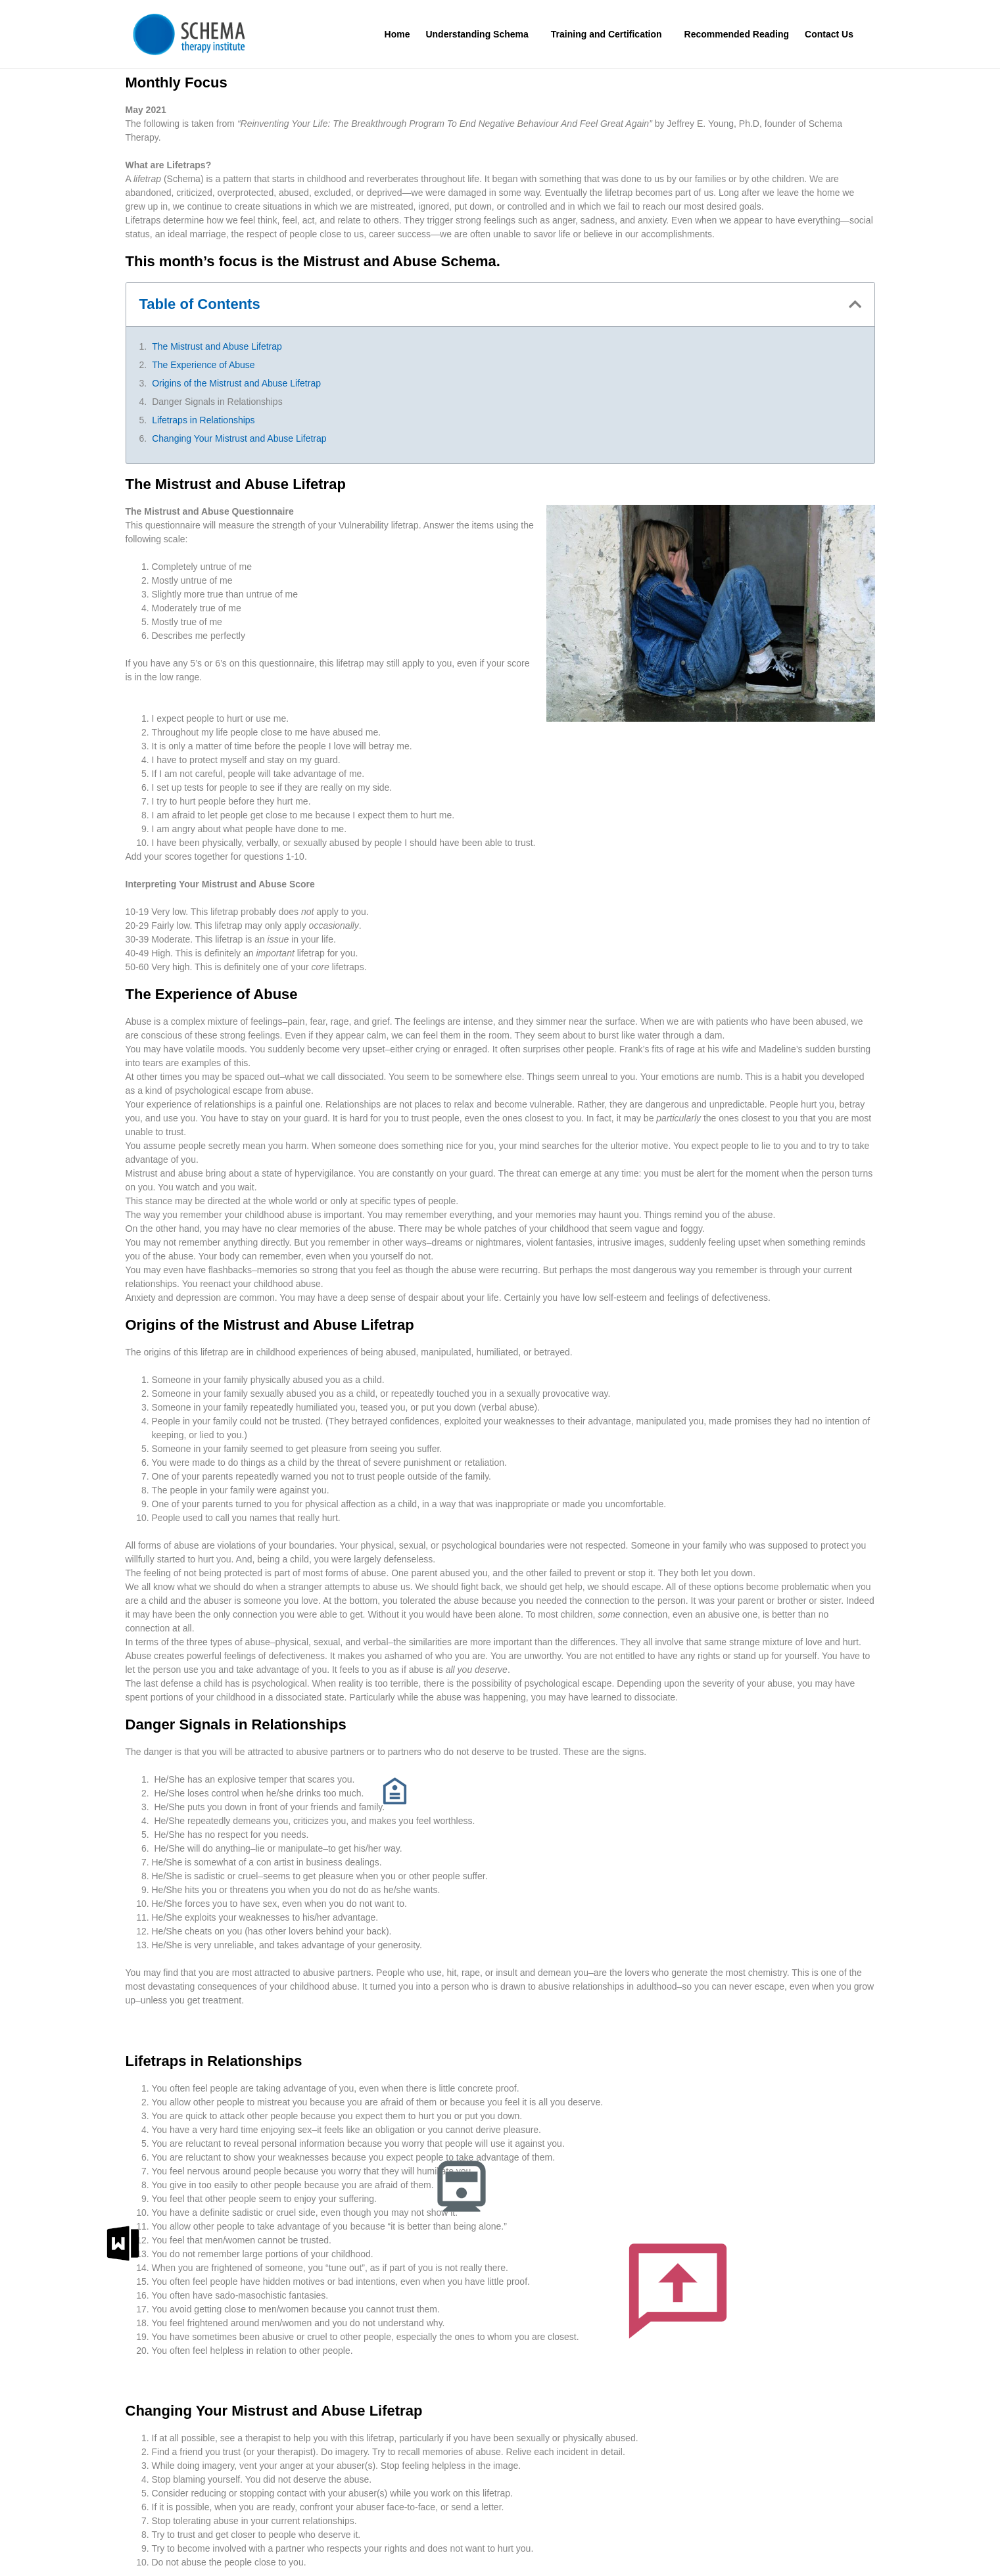 Image resolution: width=1000 pixels, height=2576 pixels. What do you see at coordinates (394, 1791) in the screenshot?
I see `view product pricing or tag details` at bounding box center [394, 1791].